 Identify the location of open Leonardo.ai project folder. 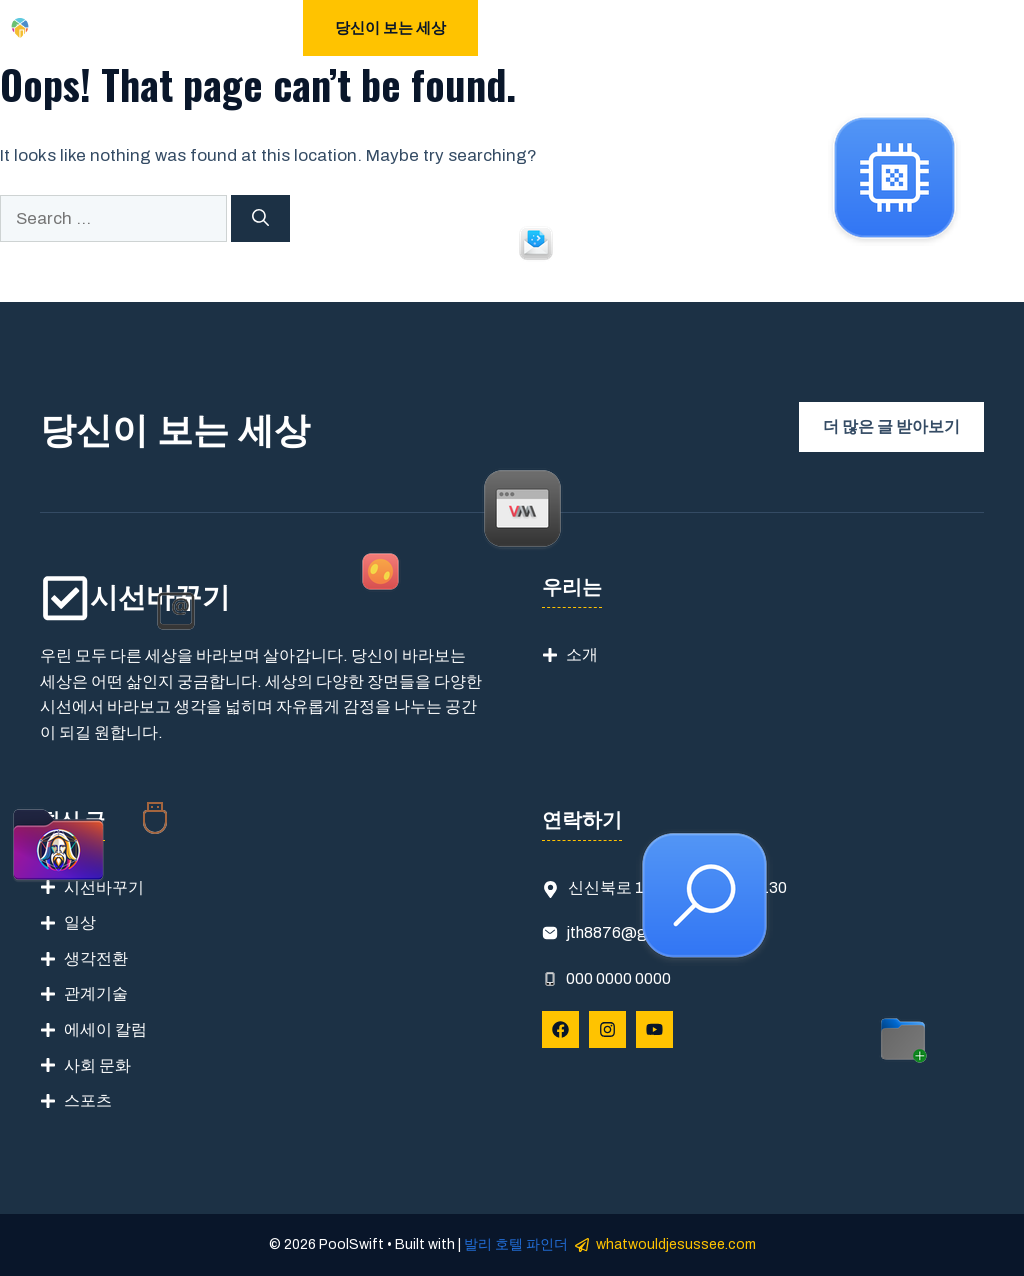
(58, 847).